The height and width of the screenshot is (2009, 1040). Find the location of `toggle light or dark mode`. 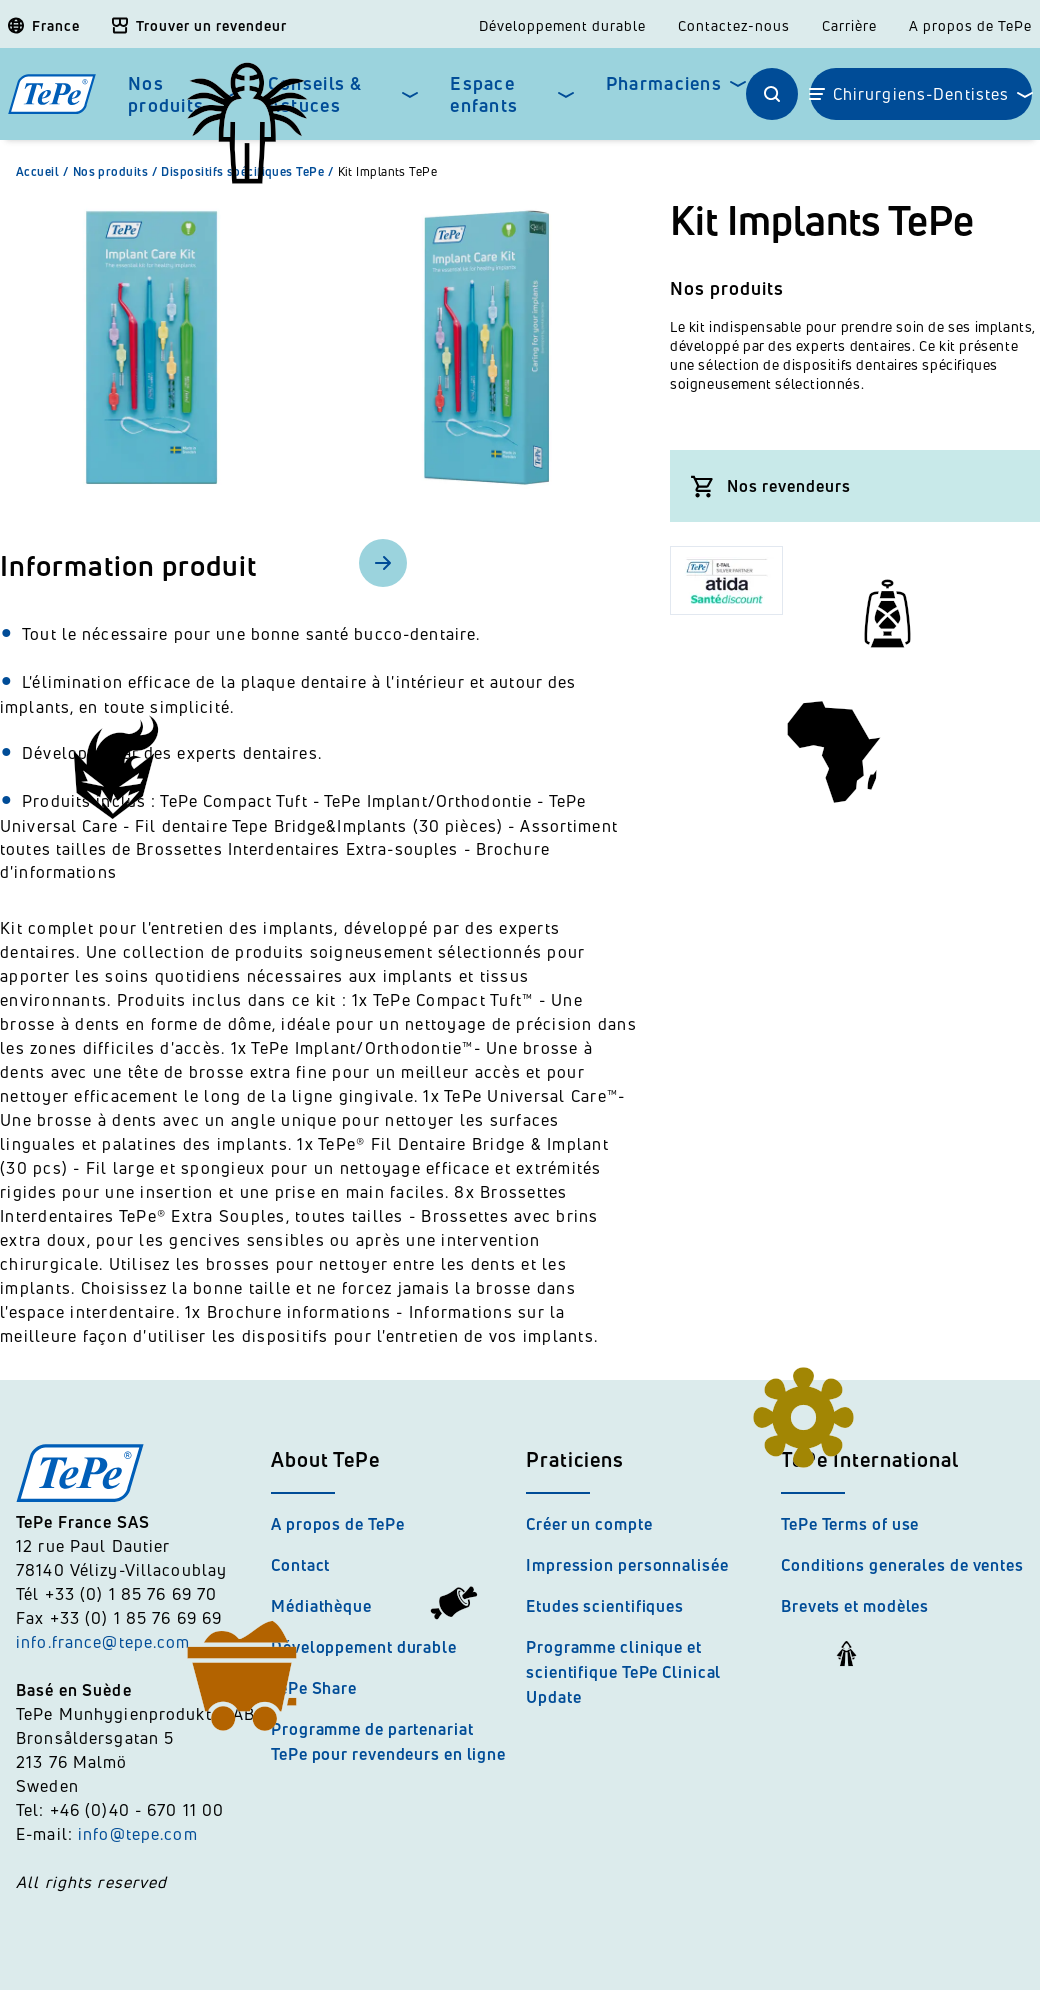

toggle light or dark mode is located at coordinates (887, 613).